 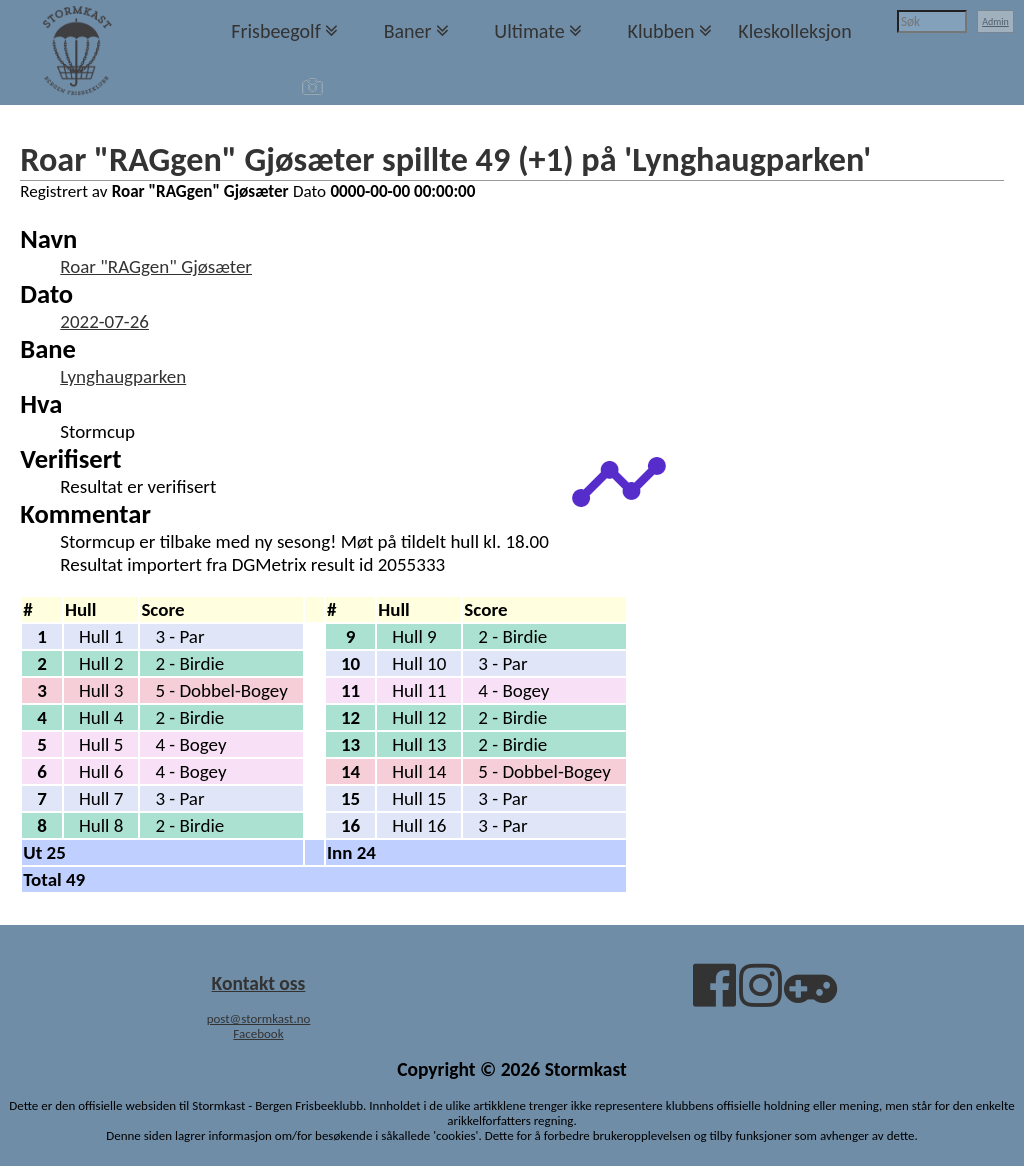 I want to click on take a photo, so click(x=312, y=86).